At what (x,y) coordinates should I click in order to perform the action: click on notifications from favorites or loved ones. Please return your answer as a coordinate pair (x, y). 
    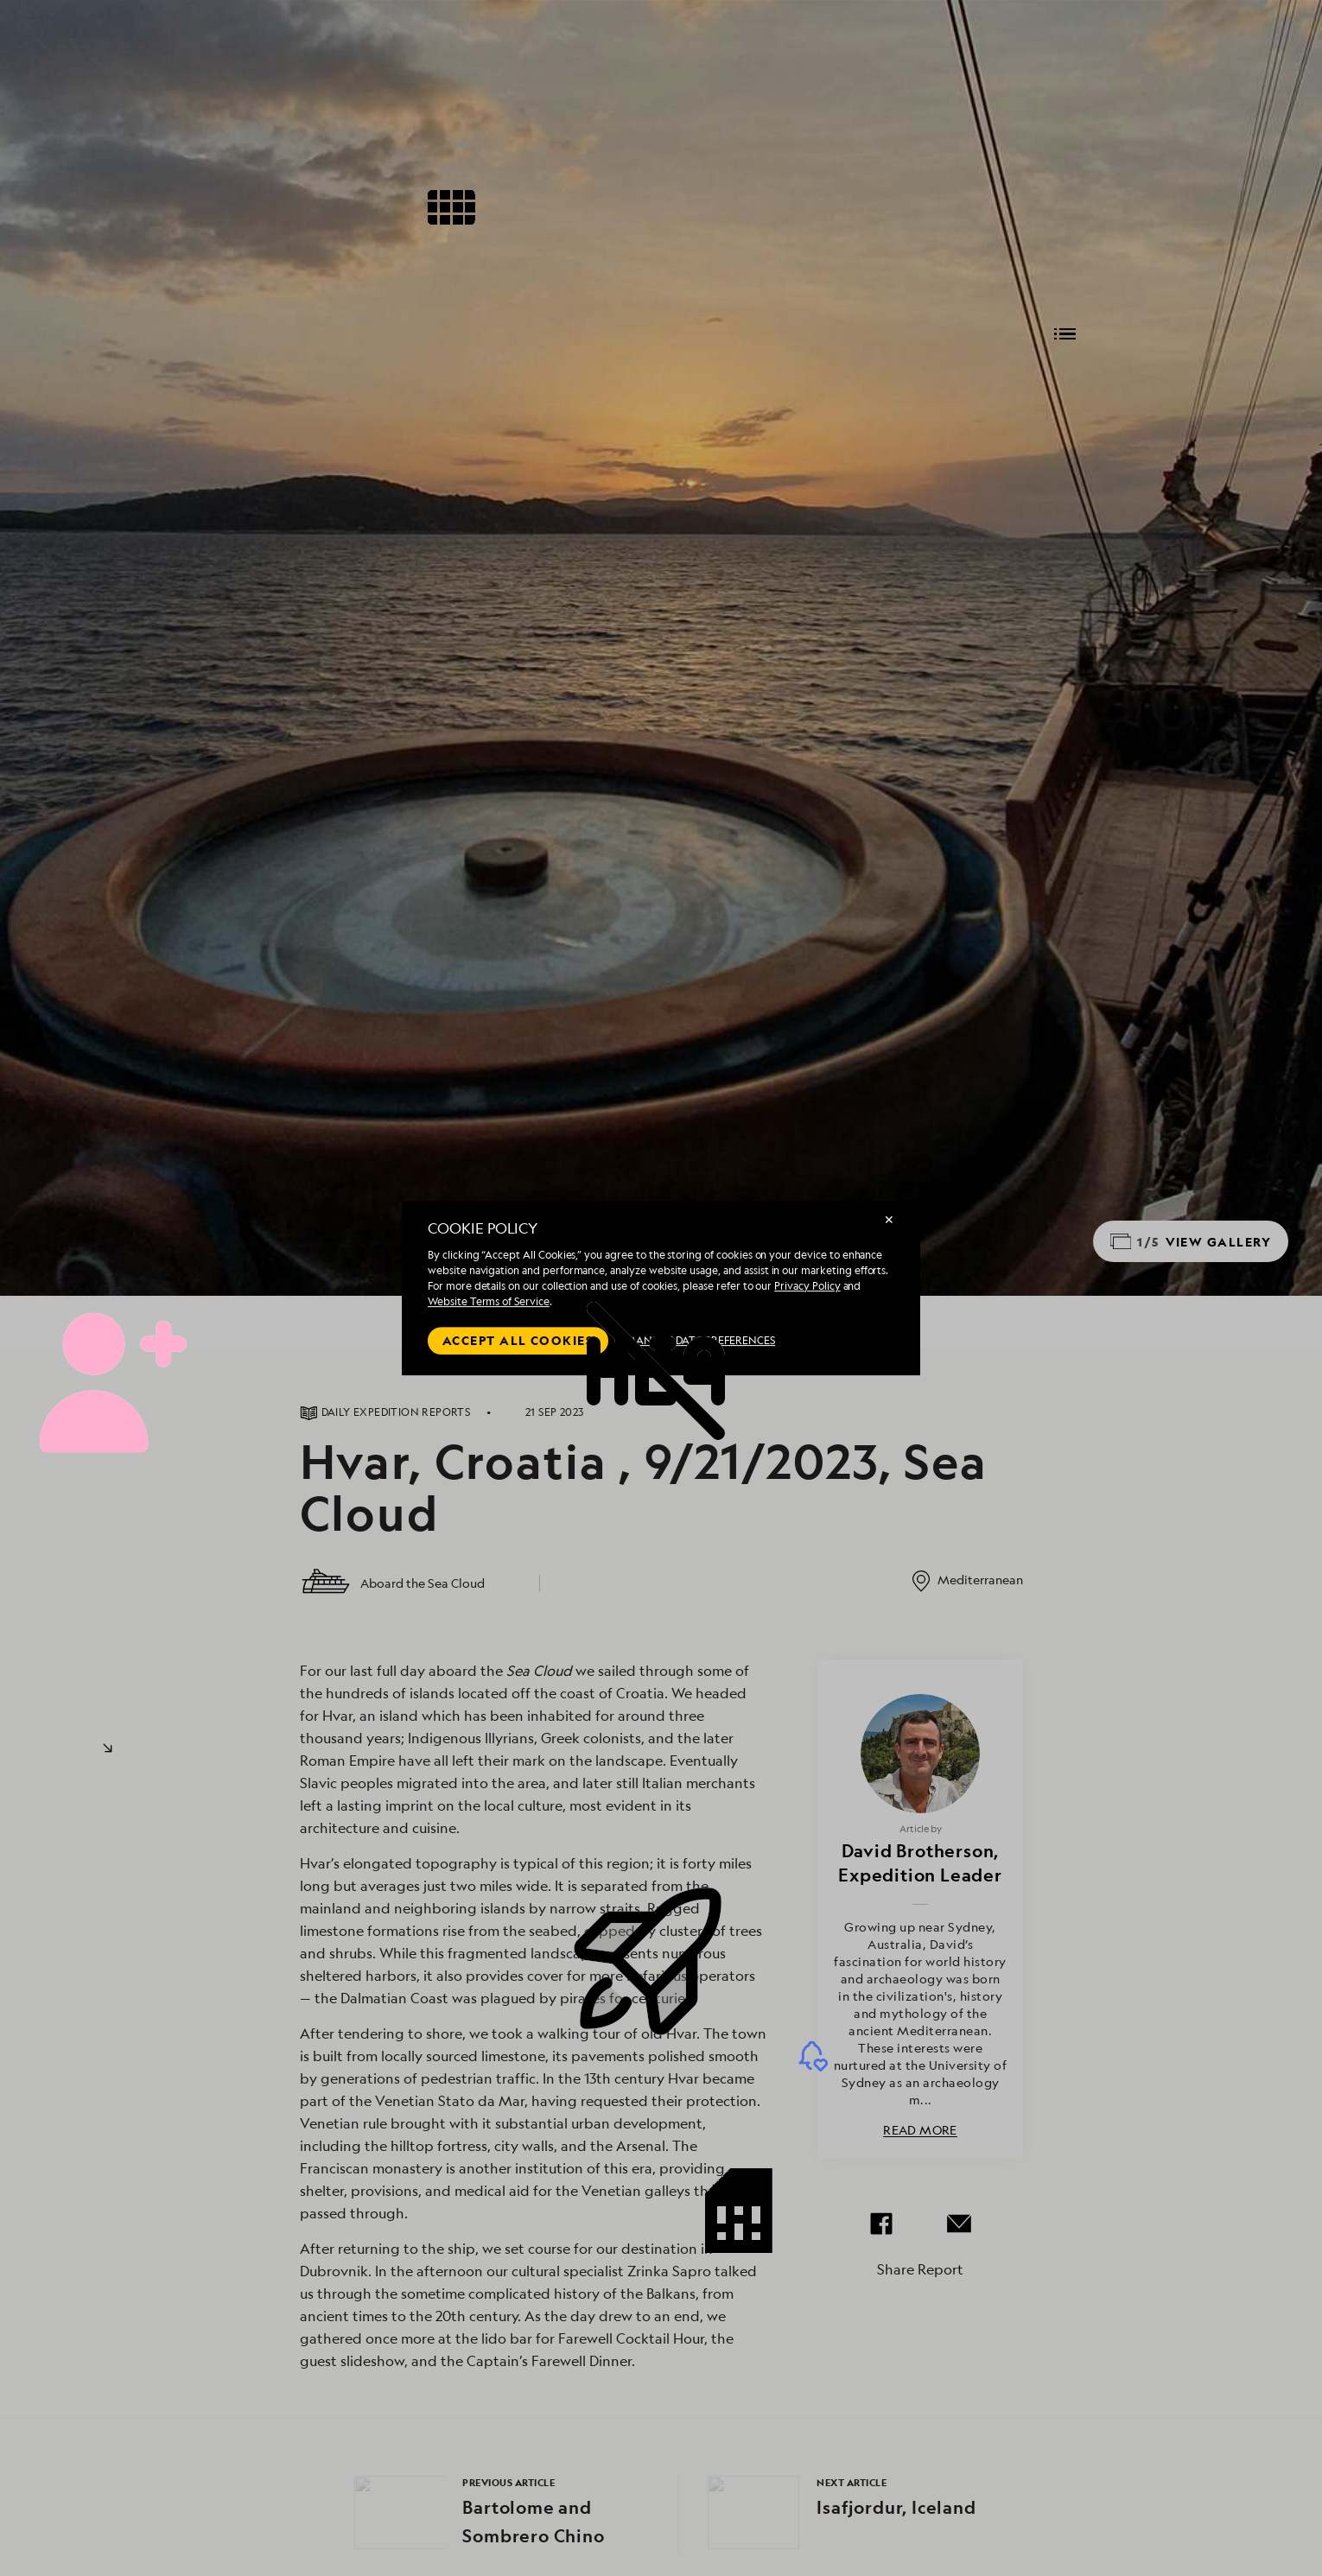
    Looking at the image, I should click on (811, 2055).